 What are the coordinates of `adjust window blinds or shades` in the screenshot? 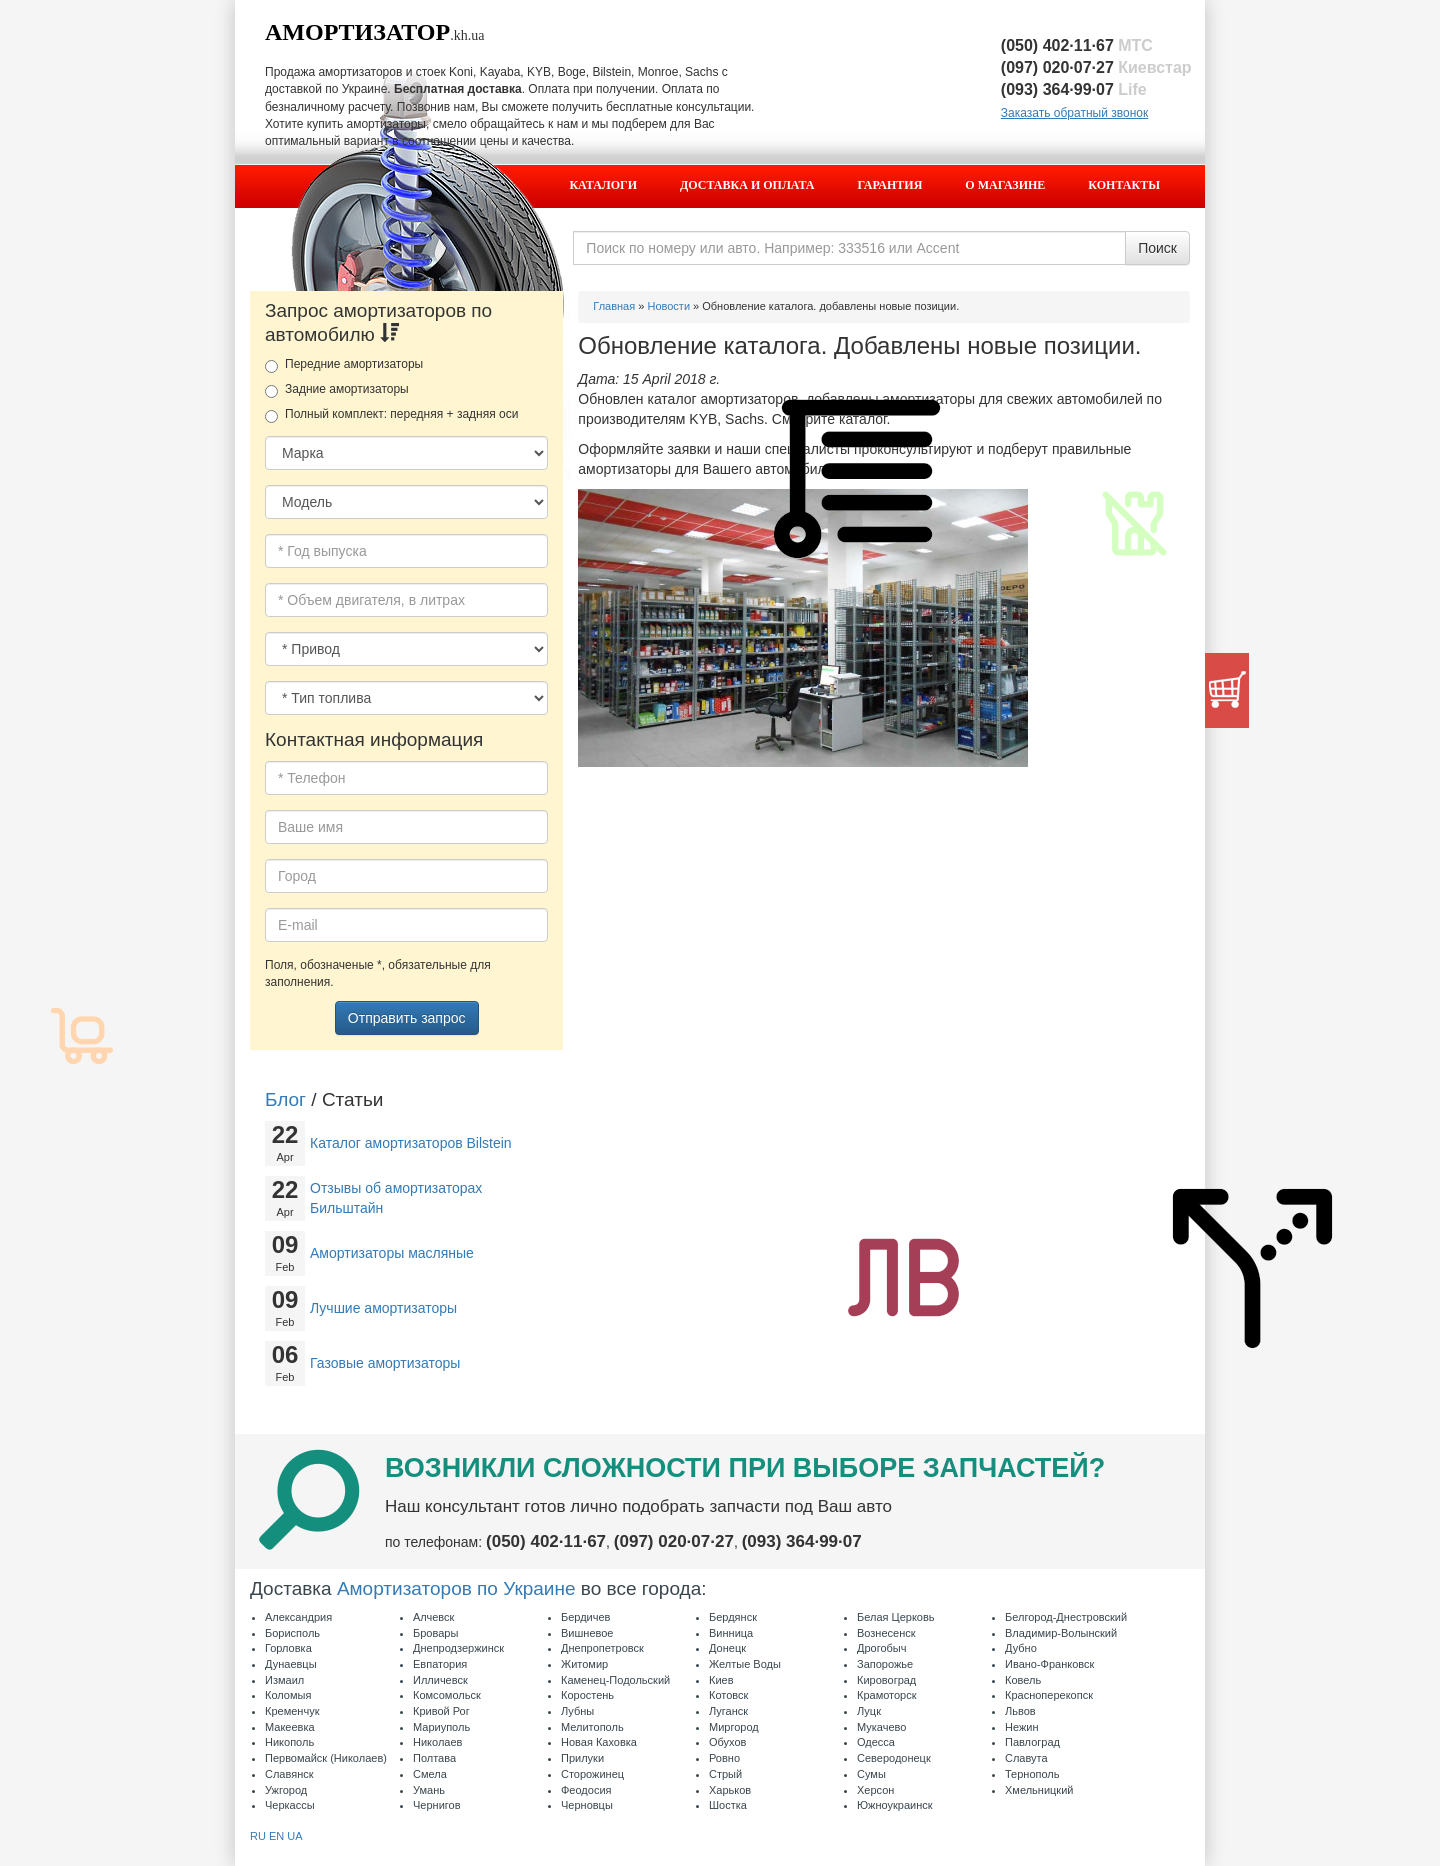 It's located at (861, 479).